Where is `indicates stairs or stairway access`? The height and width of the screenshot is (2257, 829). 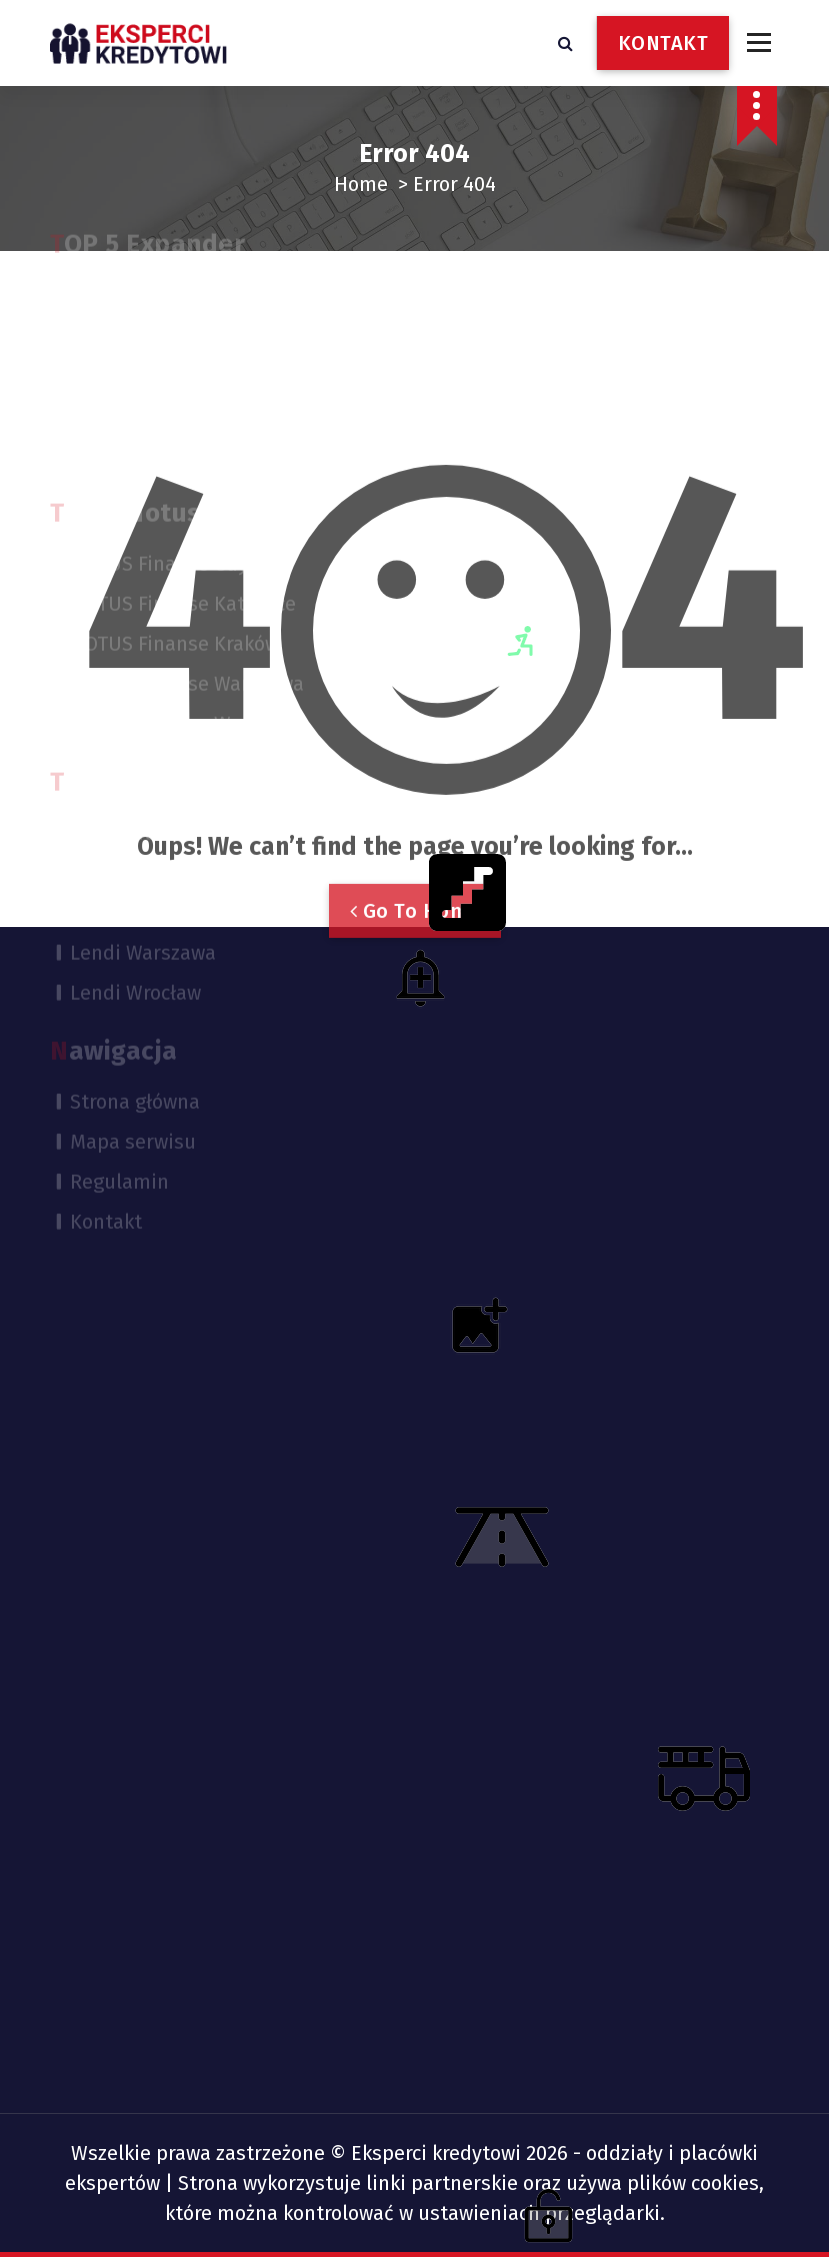
indicates stairs or stairway access is located at coordinates (467, 892).